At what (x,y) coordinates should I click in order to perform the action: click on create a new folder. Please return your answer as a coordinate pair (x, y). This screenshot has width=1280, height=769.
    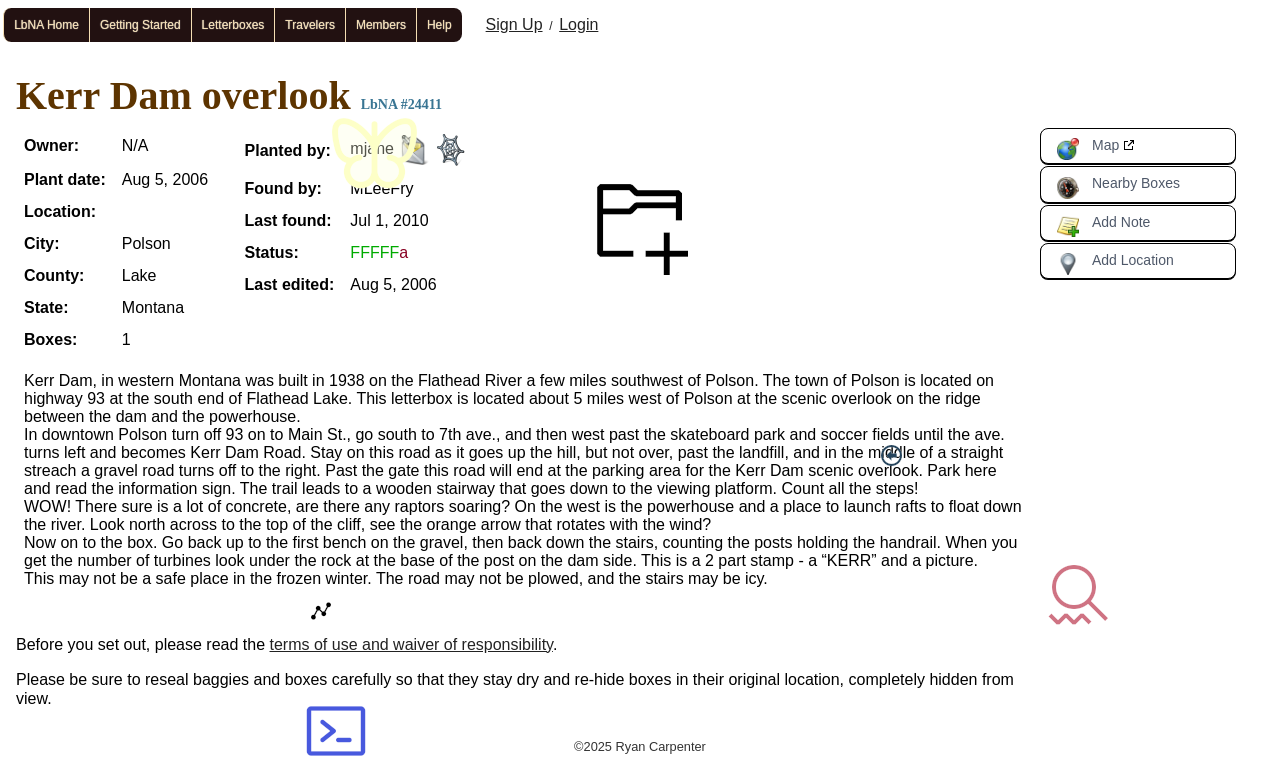
    Looking at the image, I should click on (639, 226).